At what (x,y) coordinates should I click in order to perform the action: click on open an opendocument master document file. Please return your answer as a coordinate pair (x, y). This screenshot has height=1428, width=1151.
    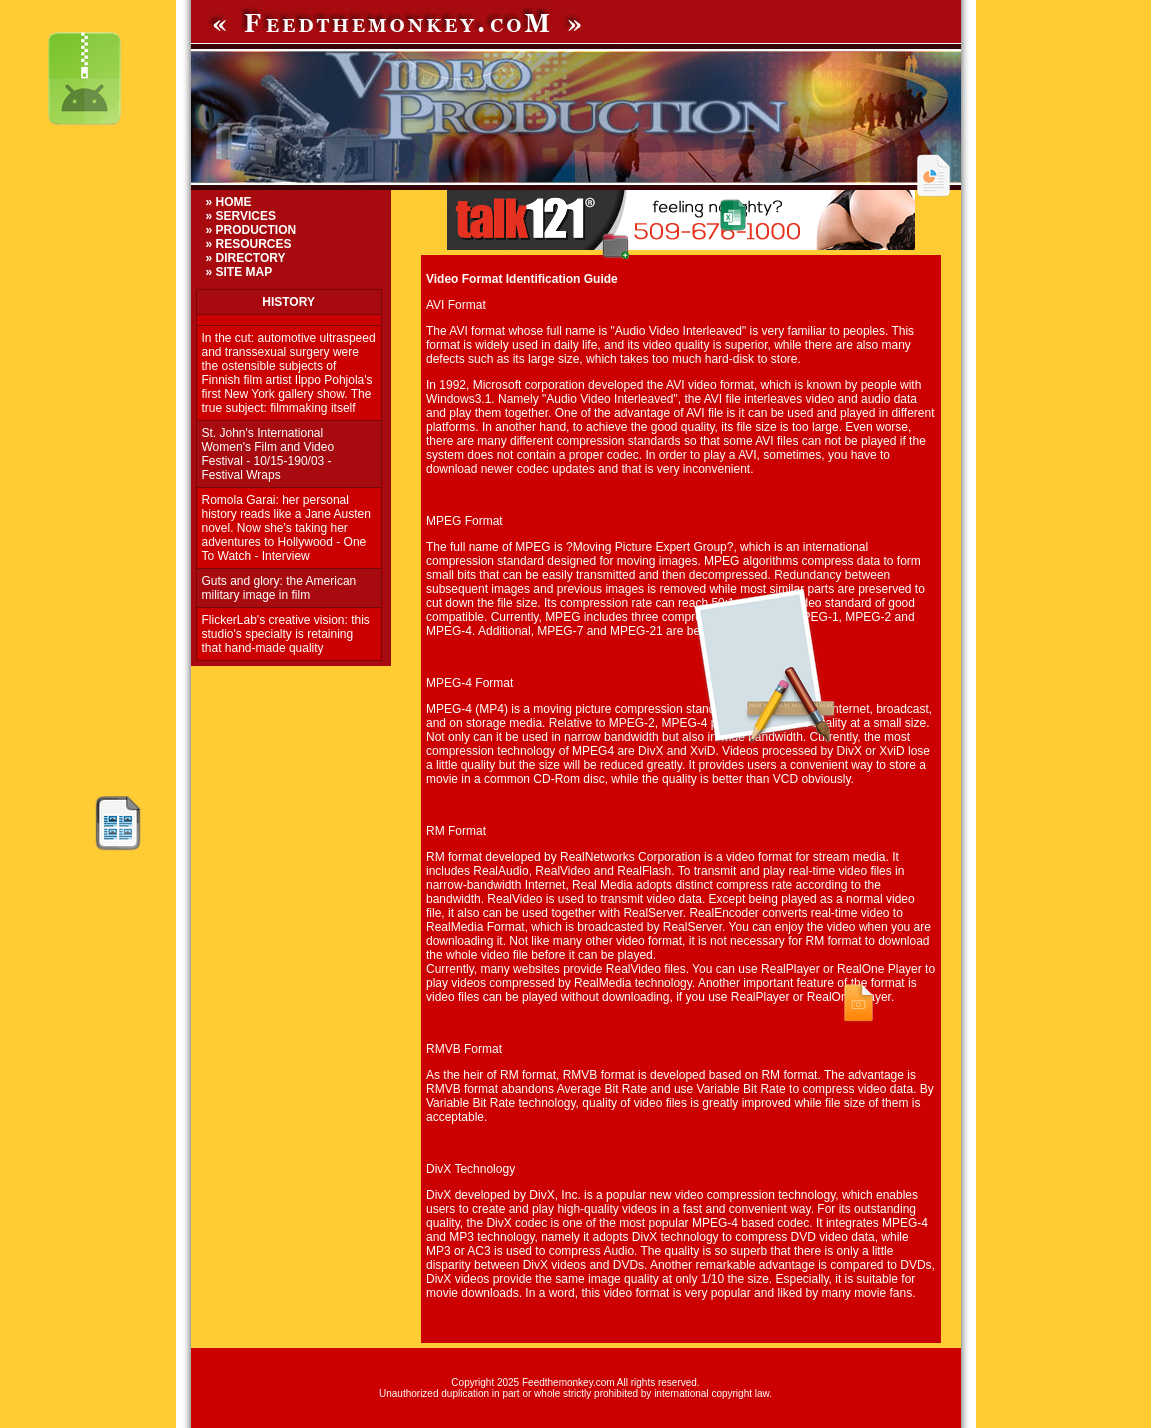
    Looking at the image, I should click on (118, 823).